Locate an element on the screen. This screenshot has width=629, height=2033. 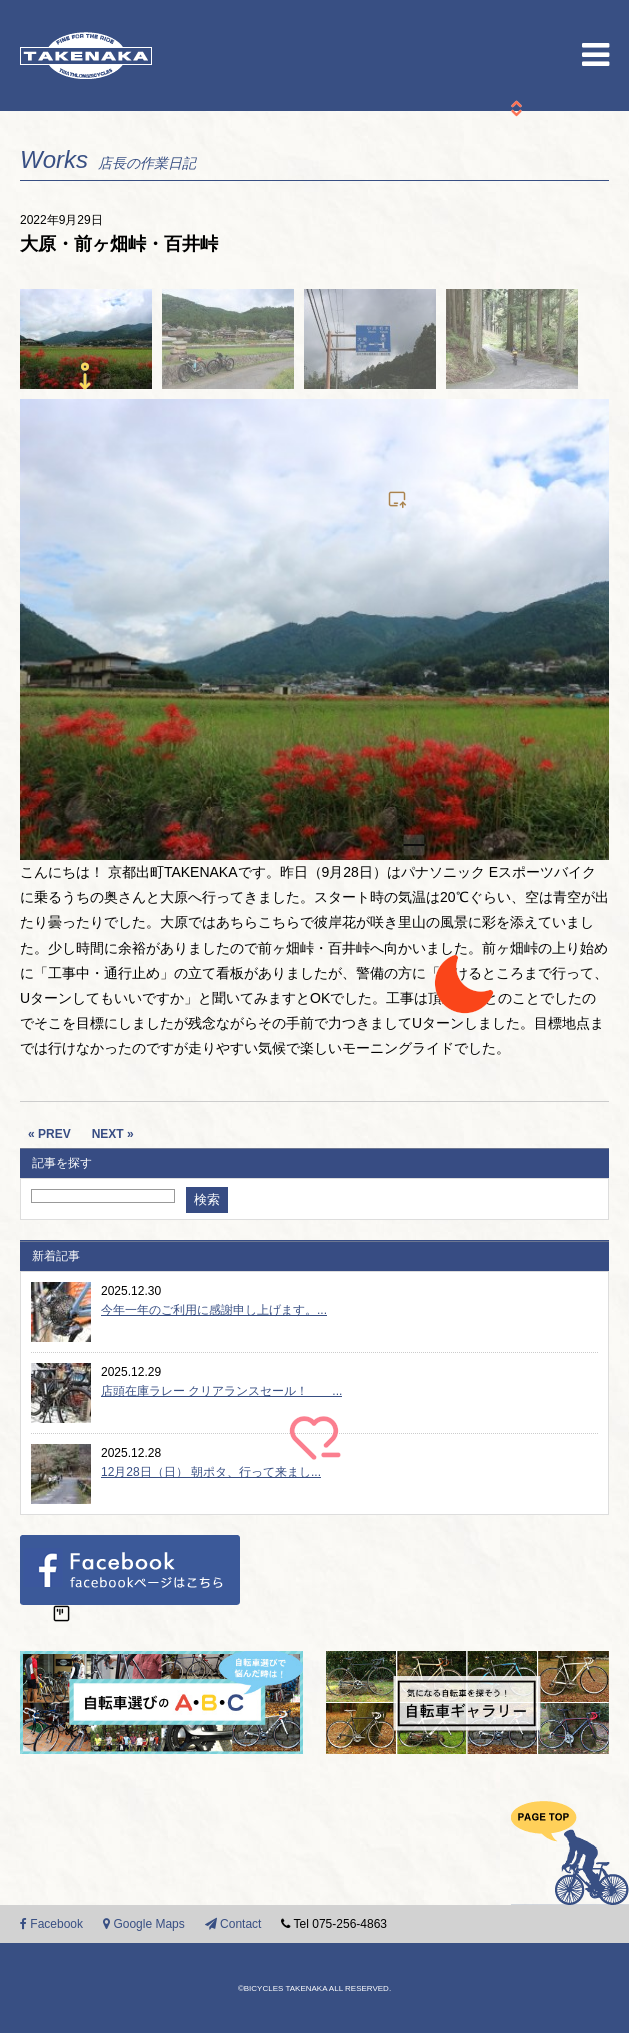
decrease quantity or value is located at coordinates (414, 845).